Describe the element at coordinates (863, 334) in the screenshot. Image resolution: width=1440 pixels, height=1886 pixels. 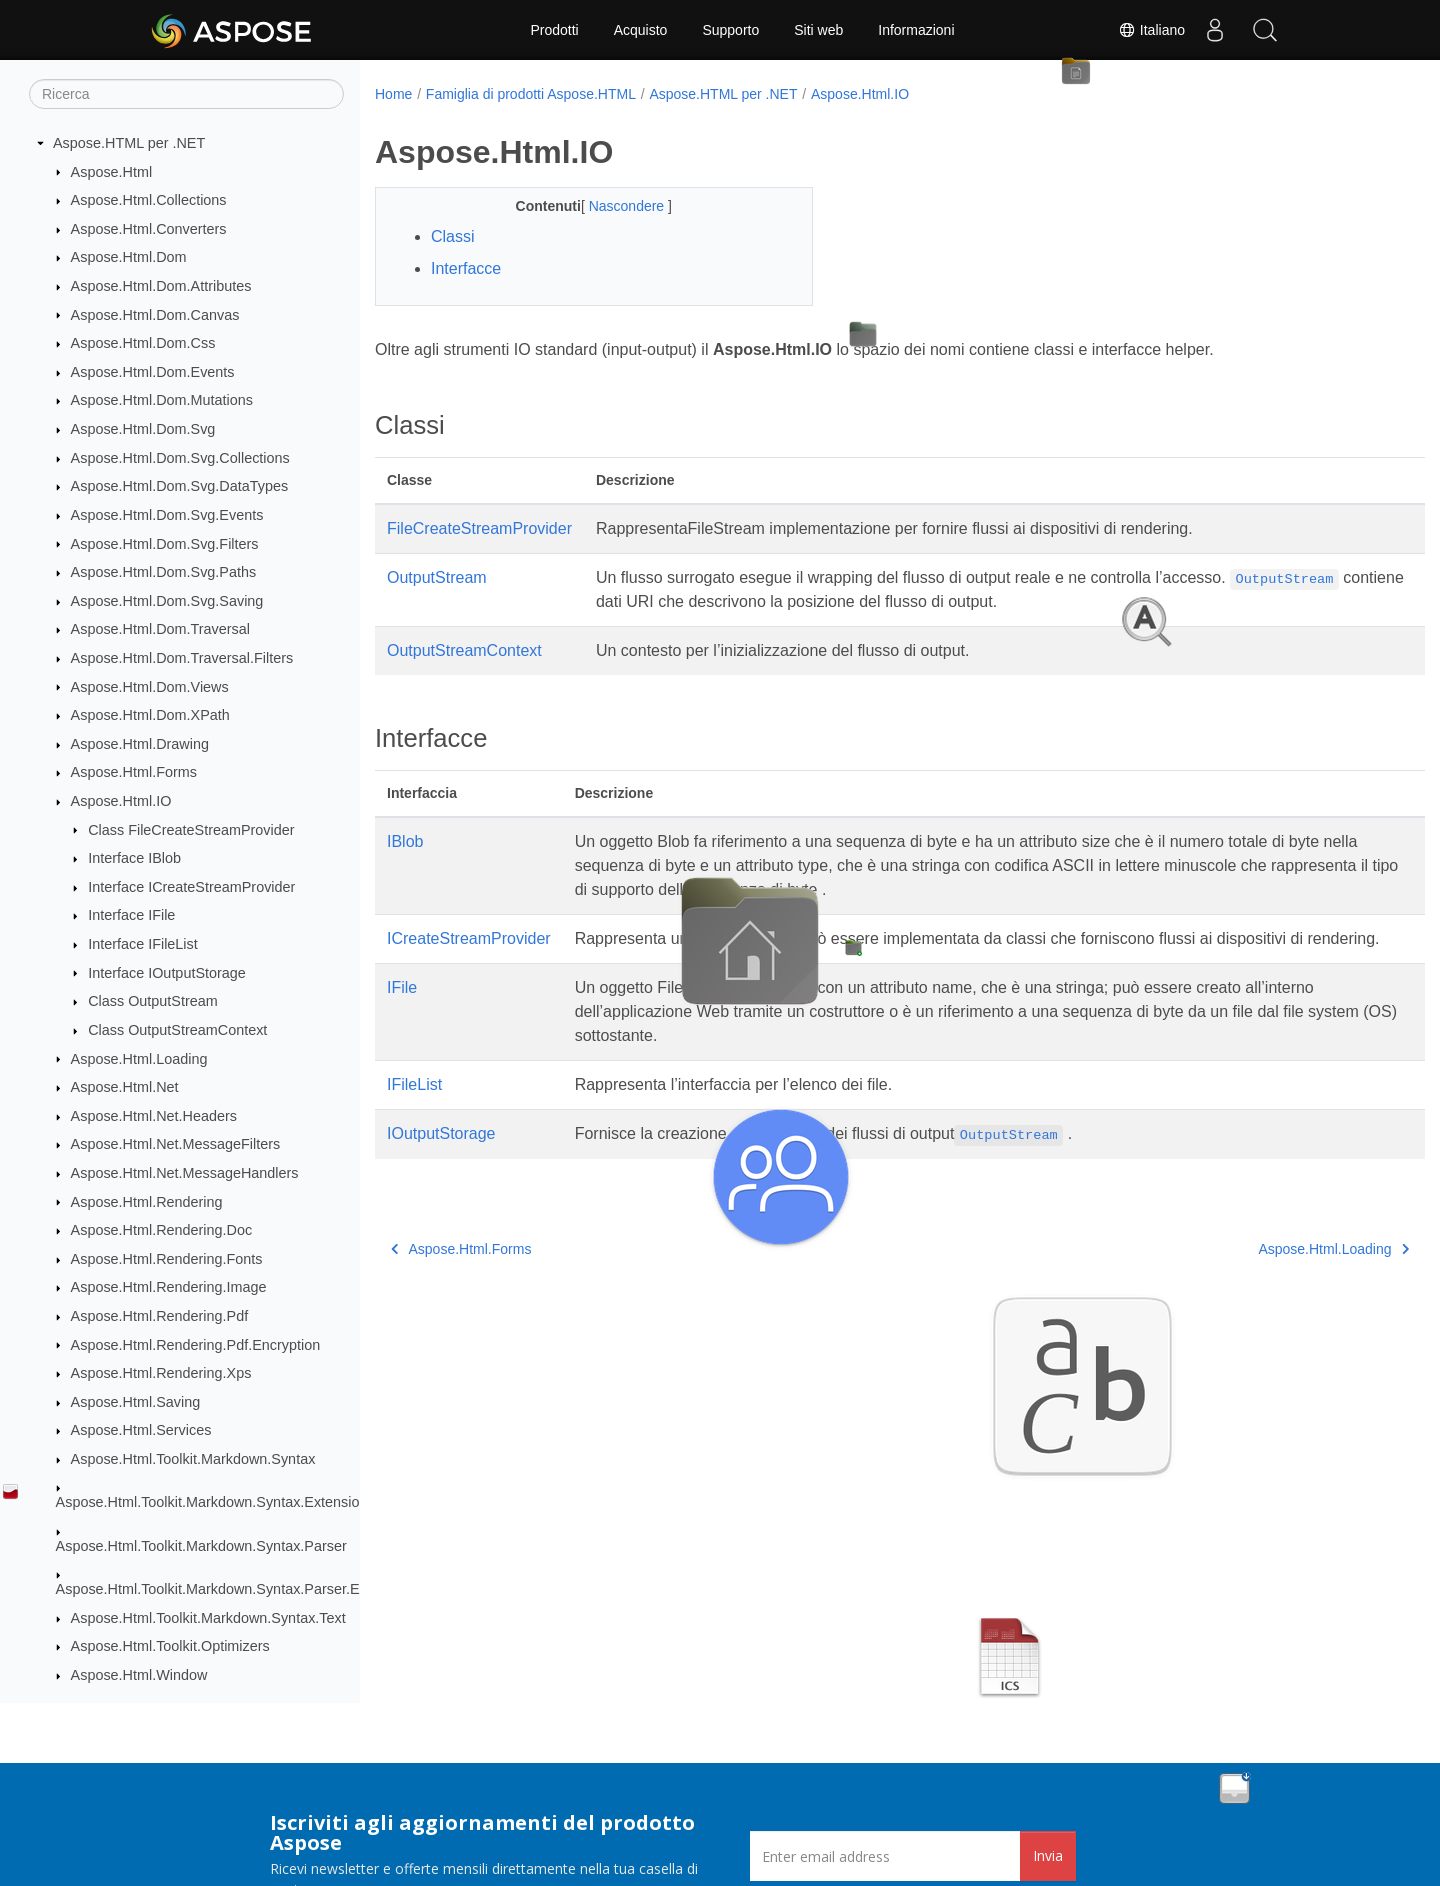
I see `an open folder ready to display its contents` at that location.